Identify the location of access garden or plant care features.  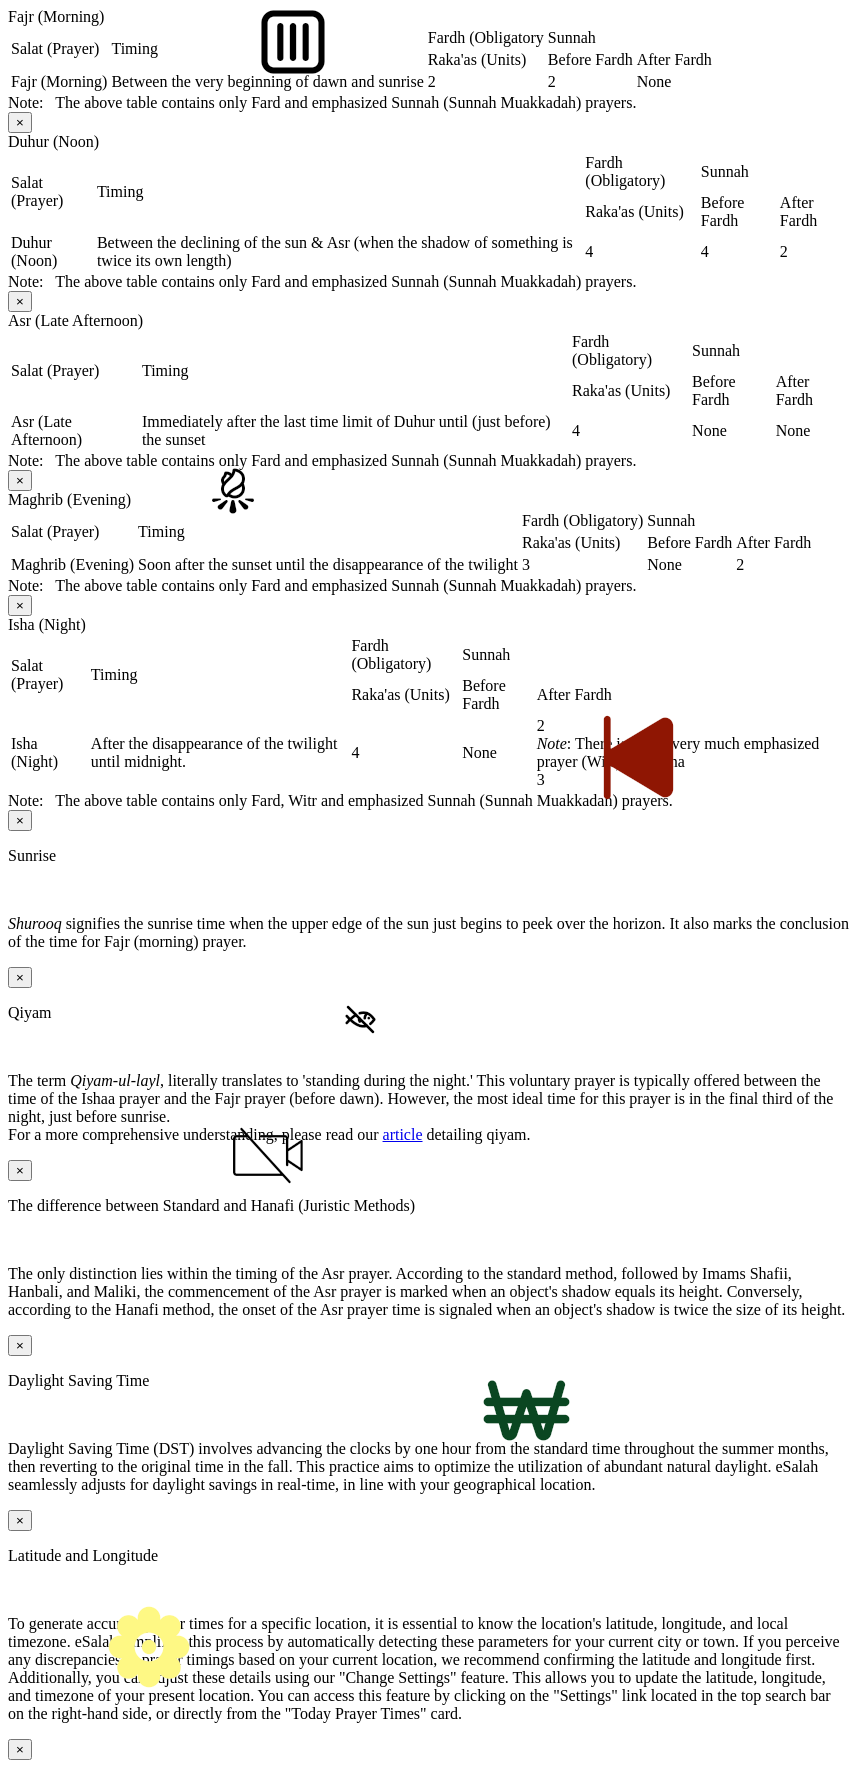
(149, 1647).